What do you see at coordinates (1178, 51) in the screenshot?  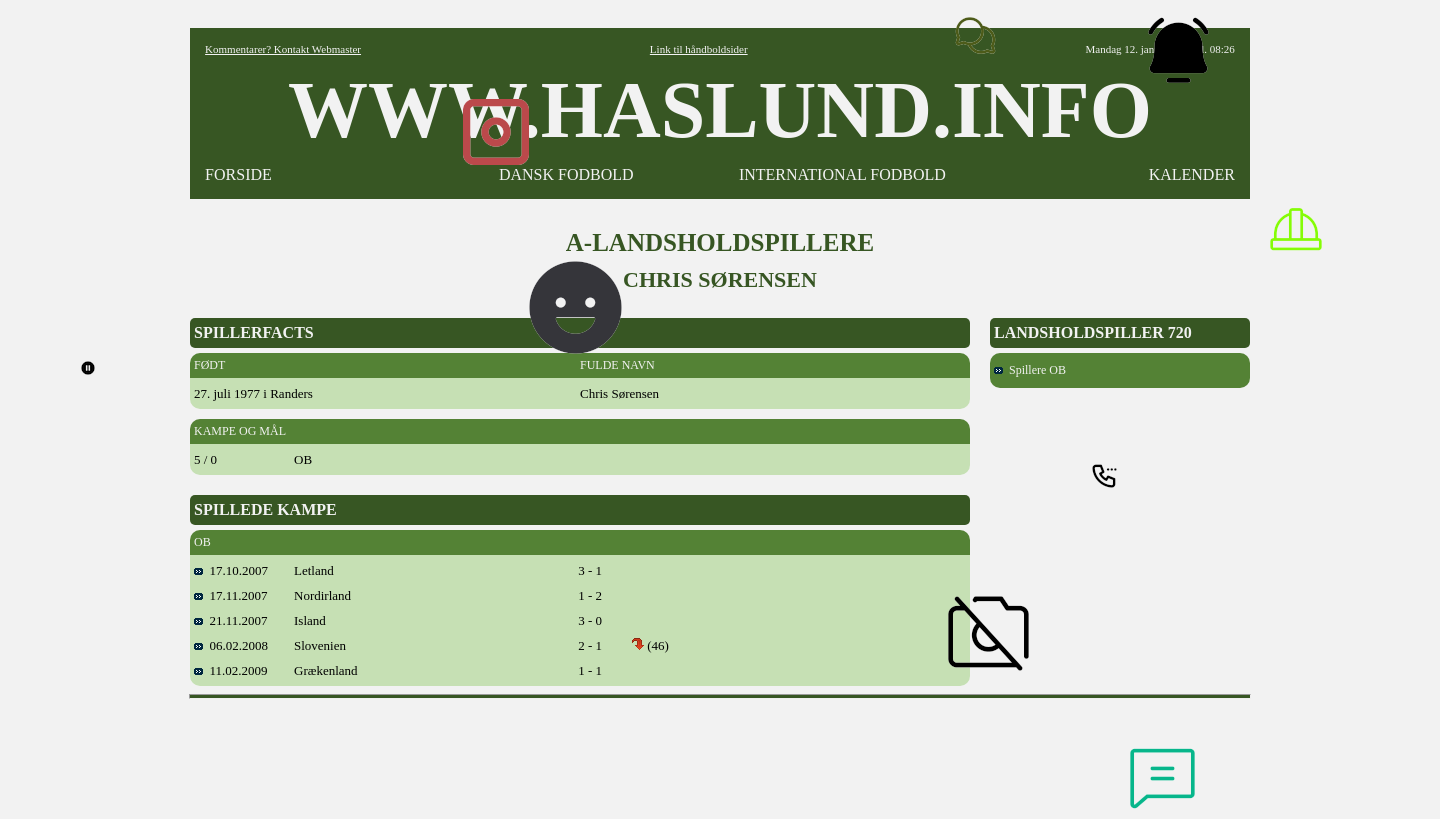 I see `indicates active notifications or alerts` at bounding box center [1178, 51].